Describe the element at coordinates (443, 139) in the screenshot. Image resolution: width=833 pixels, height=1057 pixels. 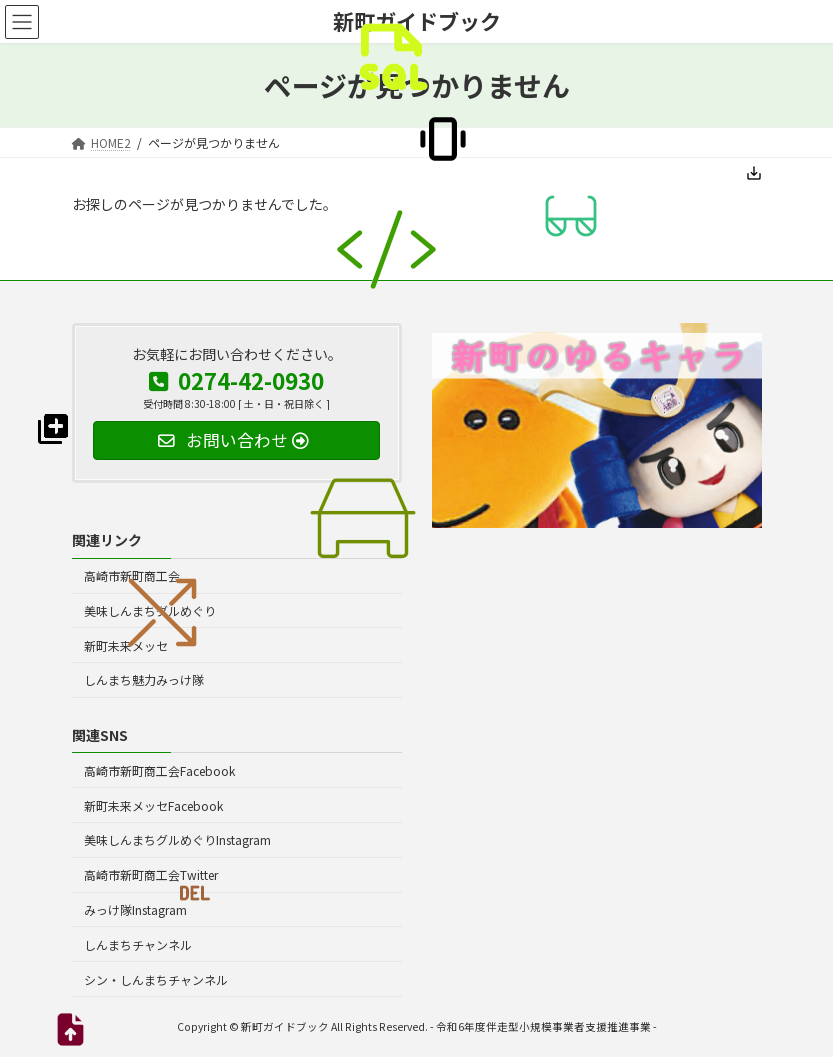
I see `enable vibrate mode on your device` at that location.